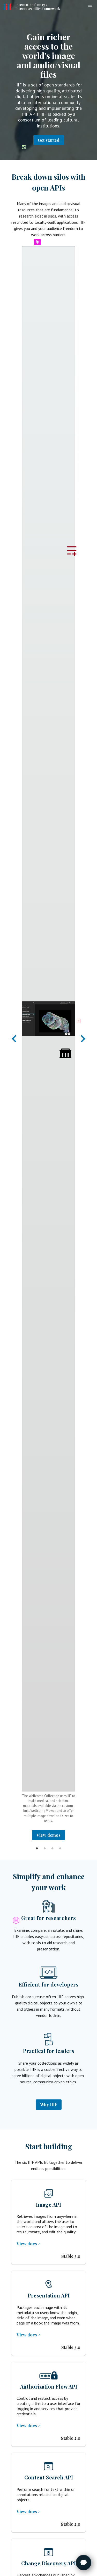 This screenshot has width=97, height=2576. Describe the element at coordinates (24, 147) in the screenshot. I see `switch between languages or translation mode` at that location.